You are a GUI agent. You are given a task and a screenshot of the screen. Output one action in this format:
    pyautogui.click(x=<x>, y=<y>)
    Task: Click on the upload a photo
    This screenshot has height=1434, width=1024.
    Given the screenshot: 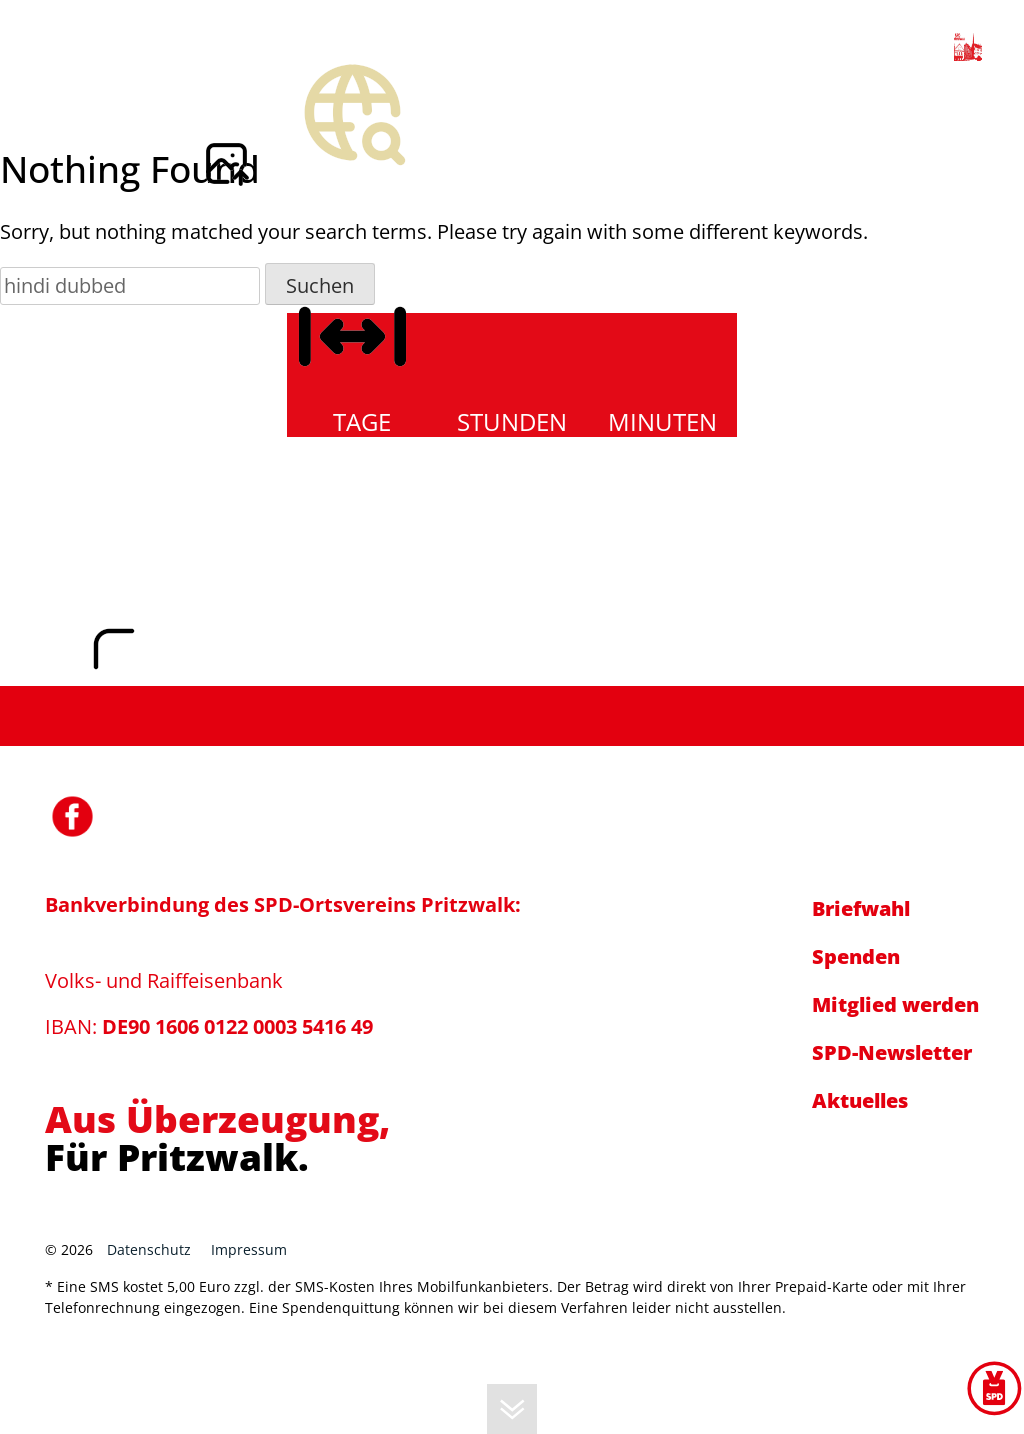 What is the action you would take?
    pyautogui.click(x=226, y=163)
    